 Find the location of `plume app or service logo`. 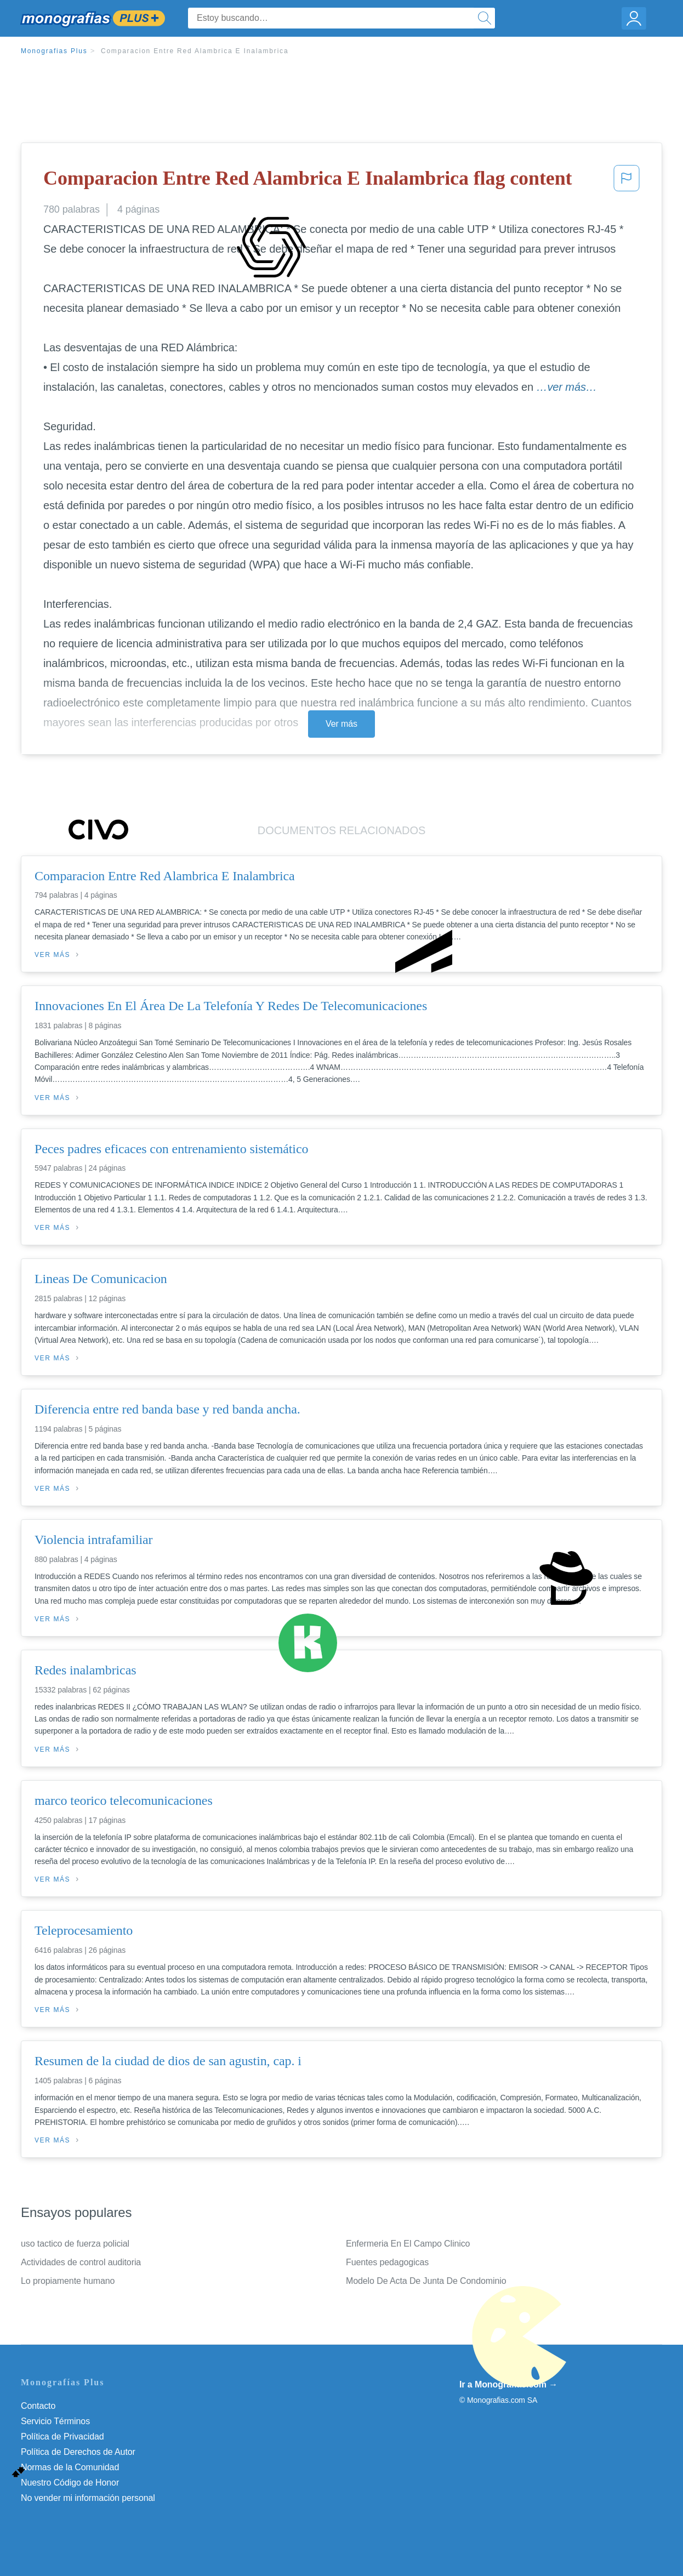

plume app or service logo is located at coordinates (271, 247).